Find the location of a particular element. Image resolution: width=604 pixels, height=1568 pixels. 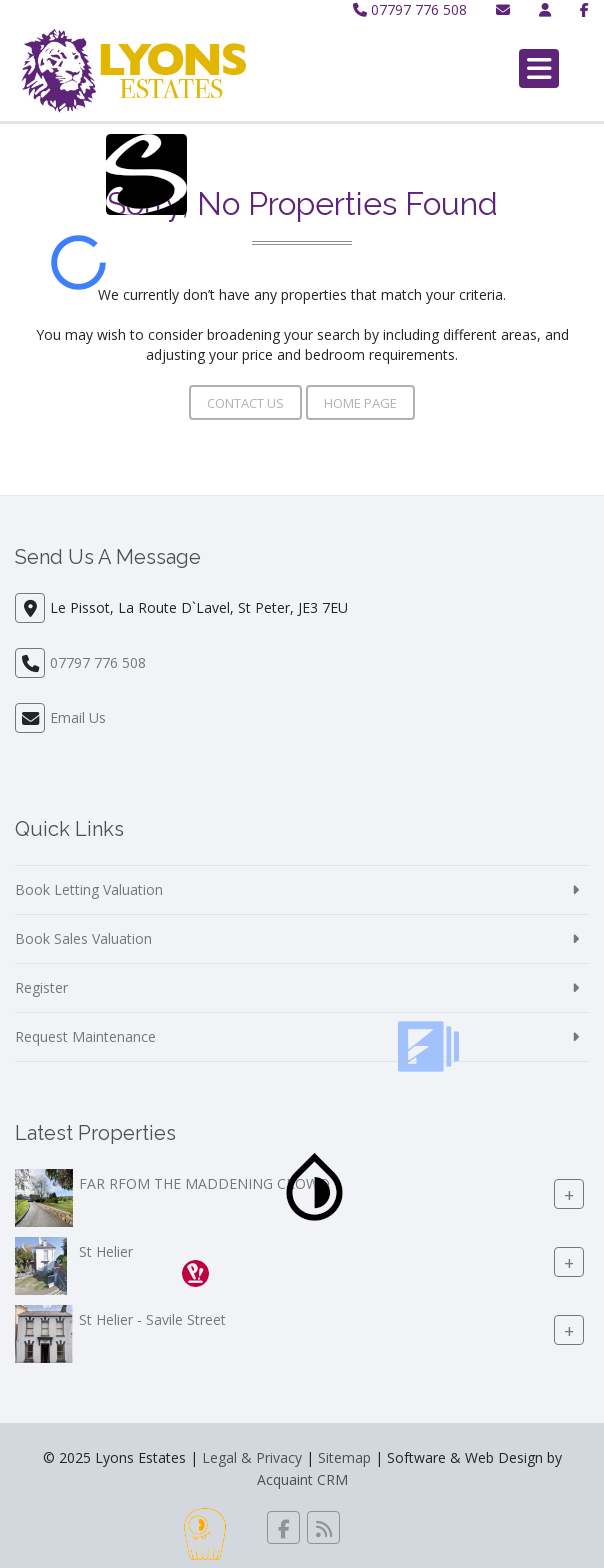

adjust color contrast settings is located at coordinates (314, 1189).